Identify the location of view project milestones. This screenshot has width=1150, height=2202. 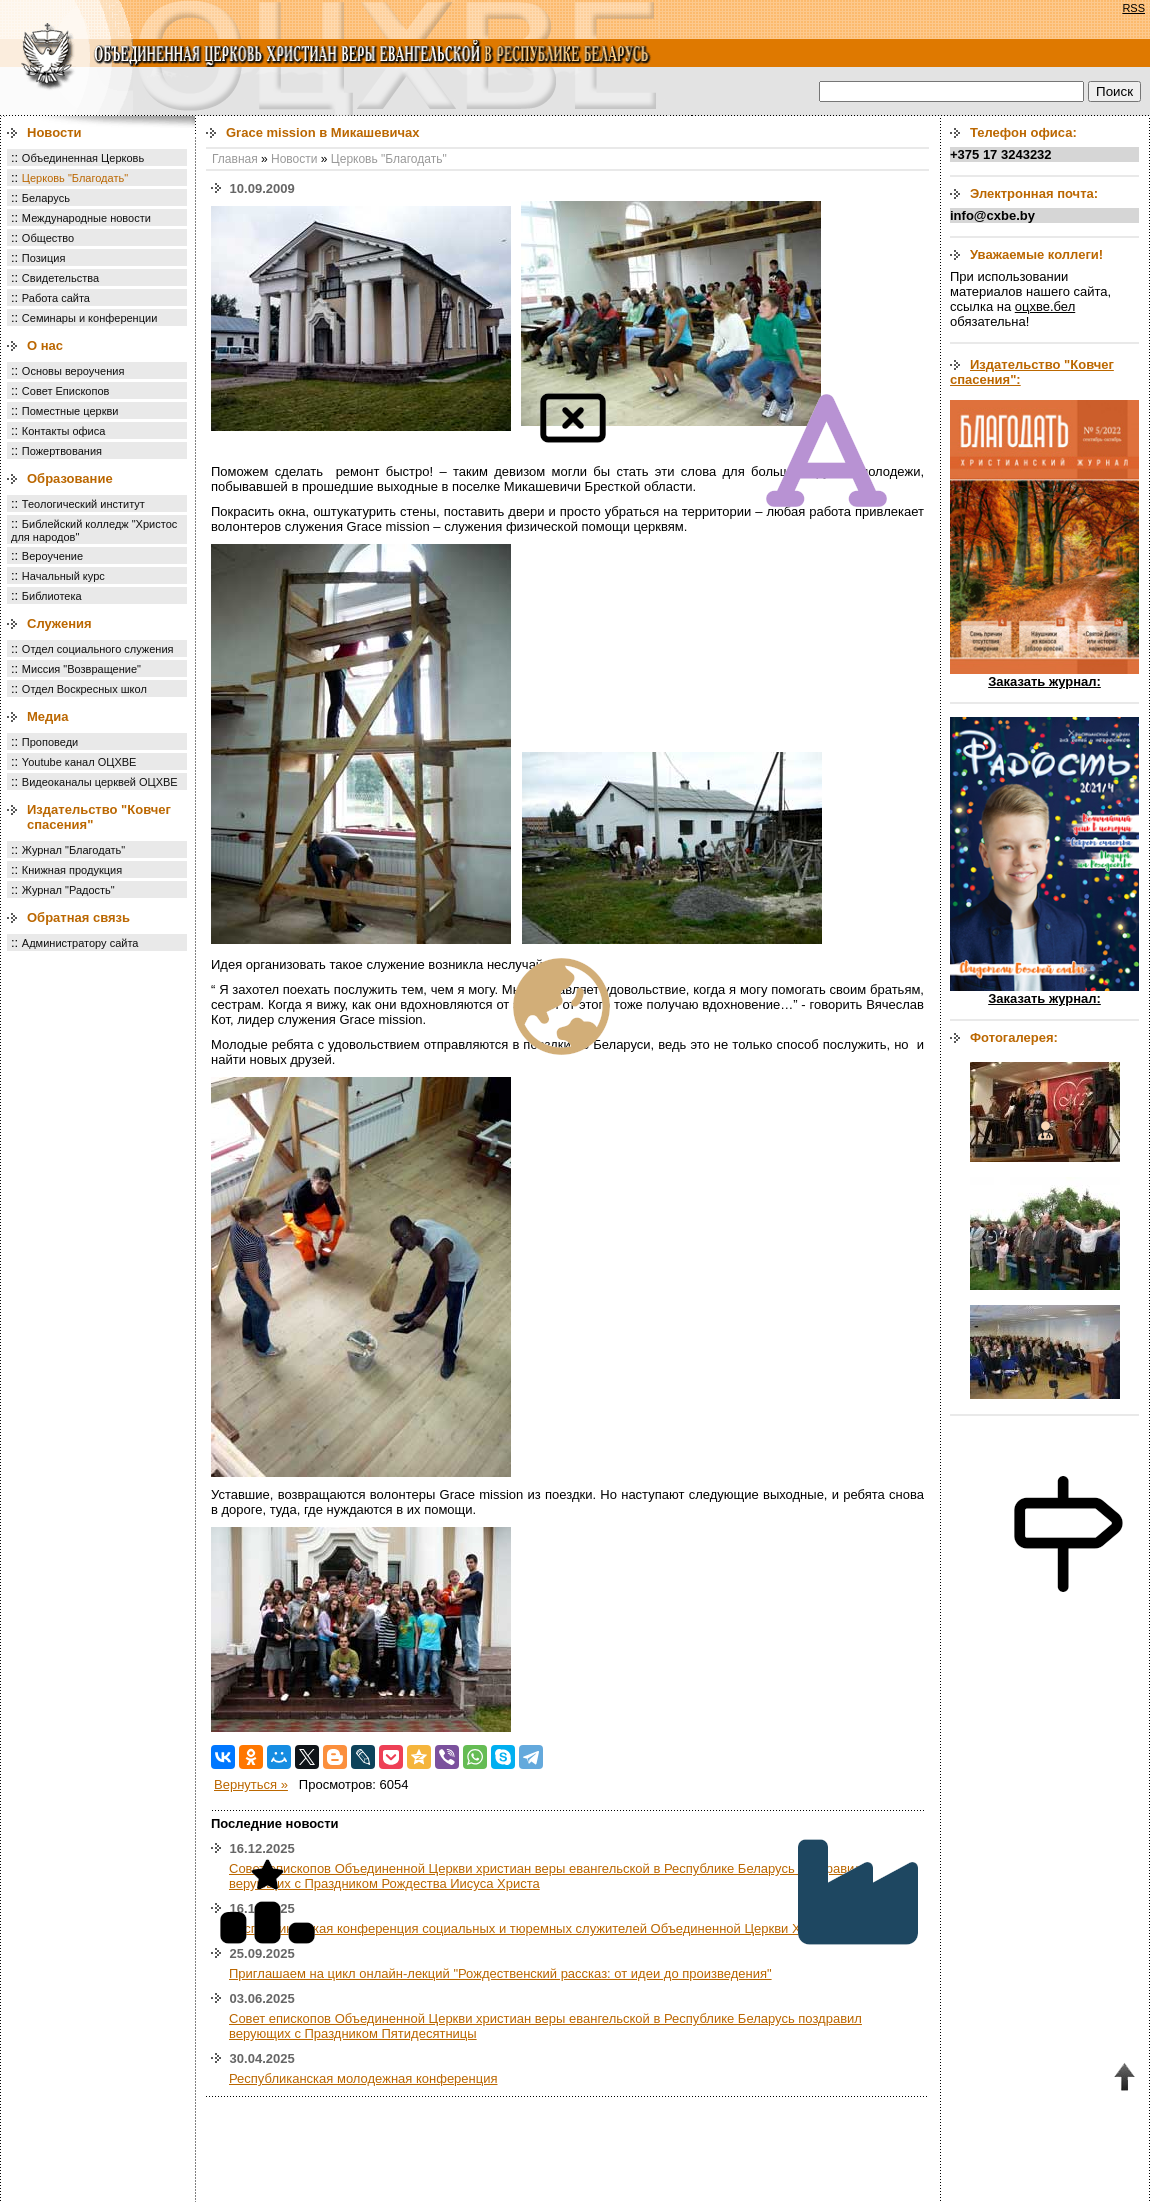
(1065, 1534).